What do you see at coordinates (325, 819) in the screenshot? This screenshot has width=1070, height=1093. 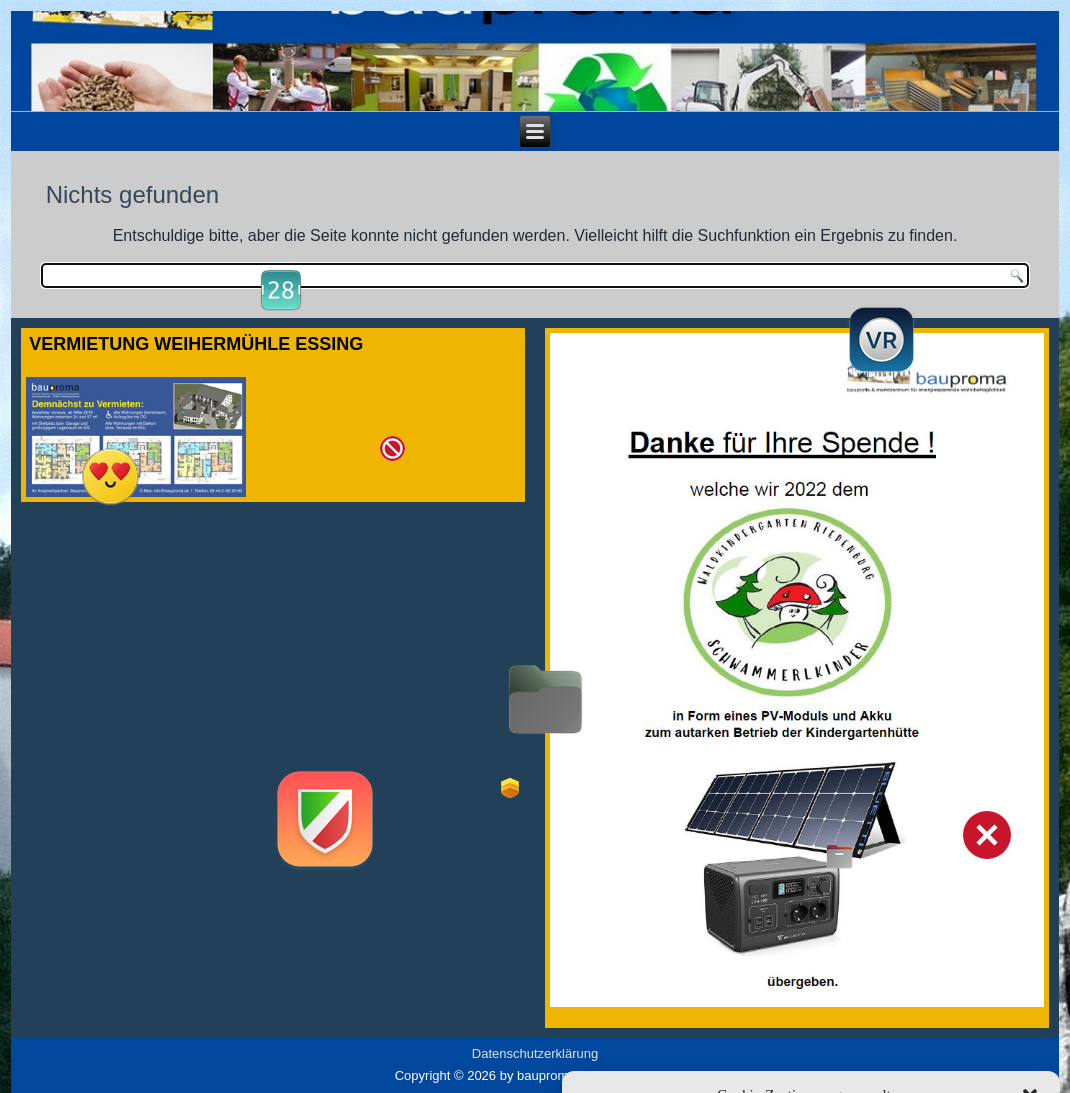 I see `open firewall configuration settings` at bounding box center [325, 819].